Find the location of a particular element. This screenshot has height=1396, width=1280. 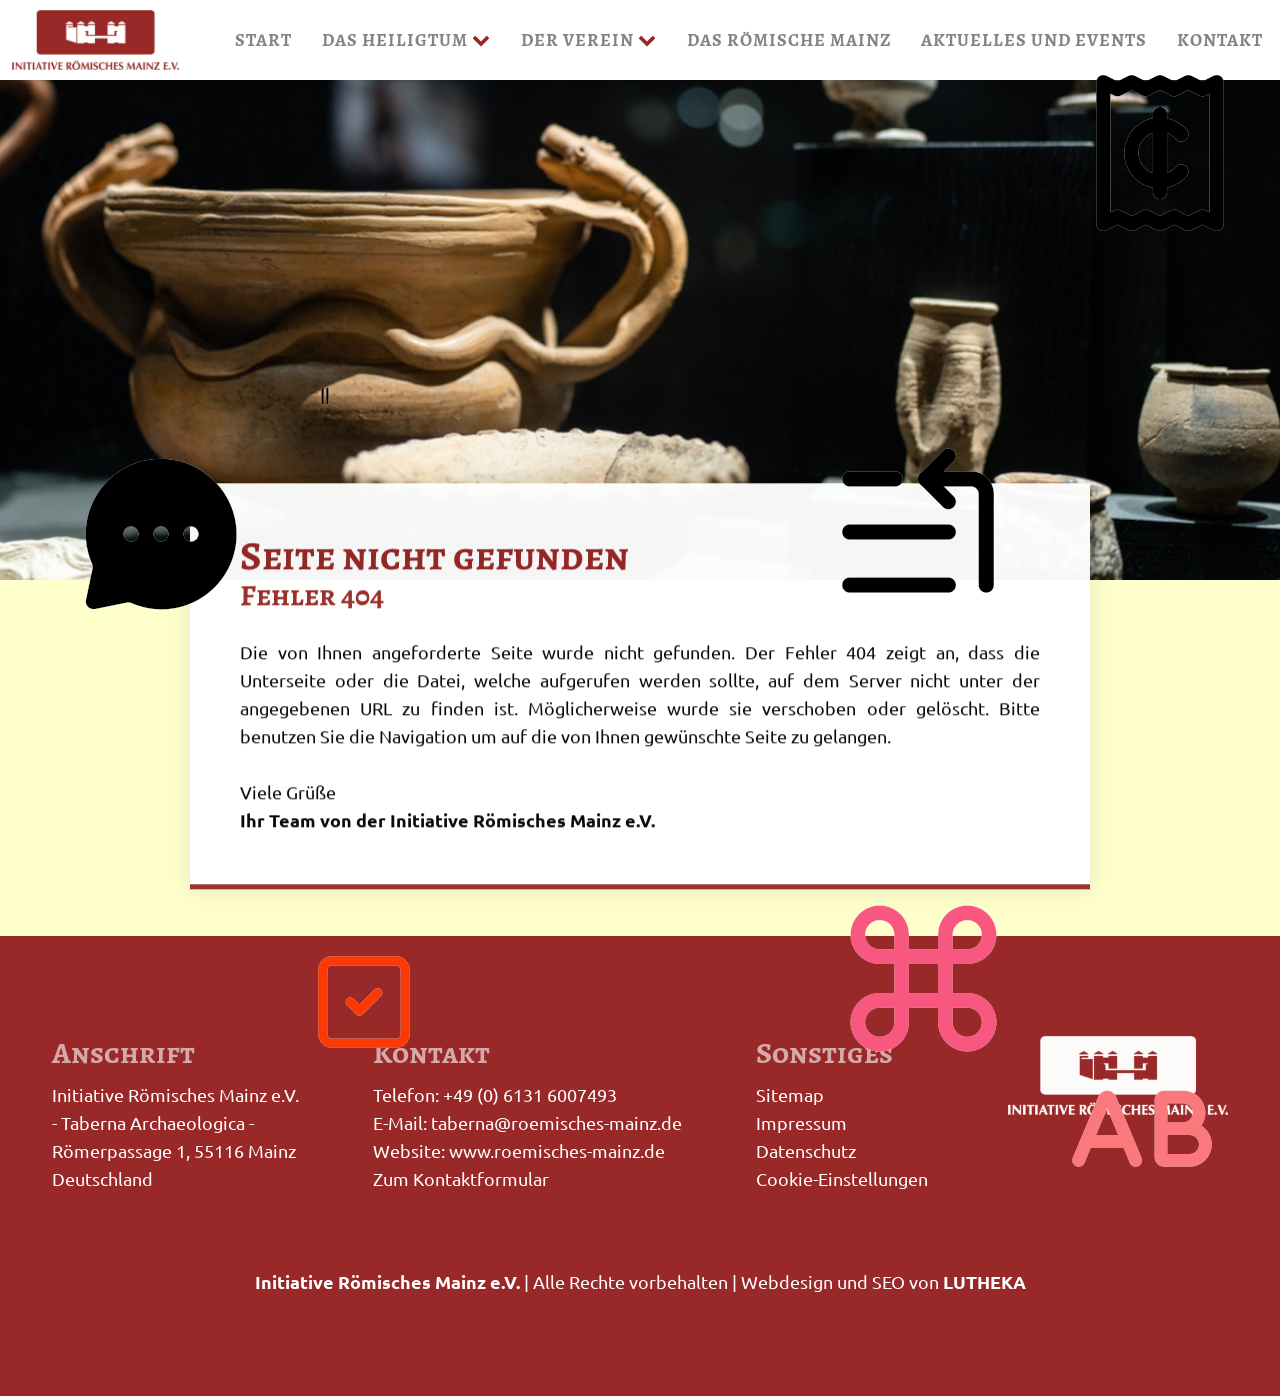

view transaction receipt details is located at coordinates (1160, 153).